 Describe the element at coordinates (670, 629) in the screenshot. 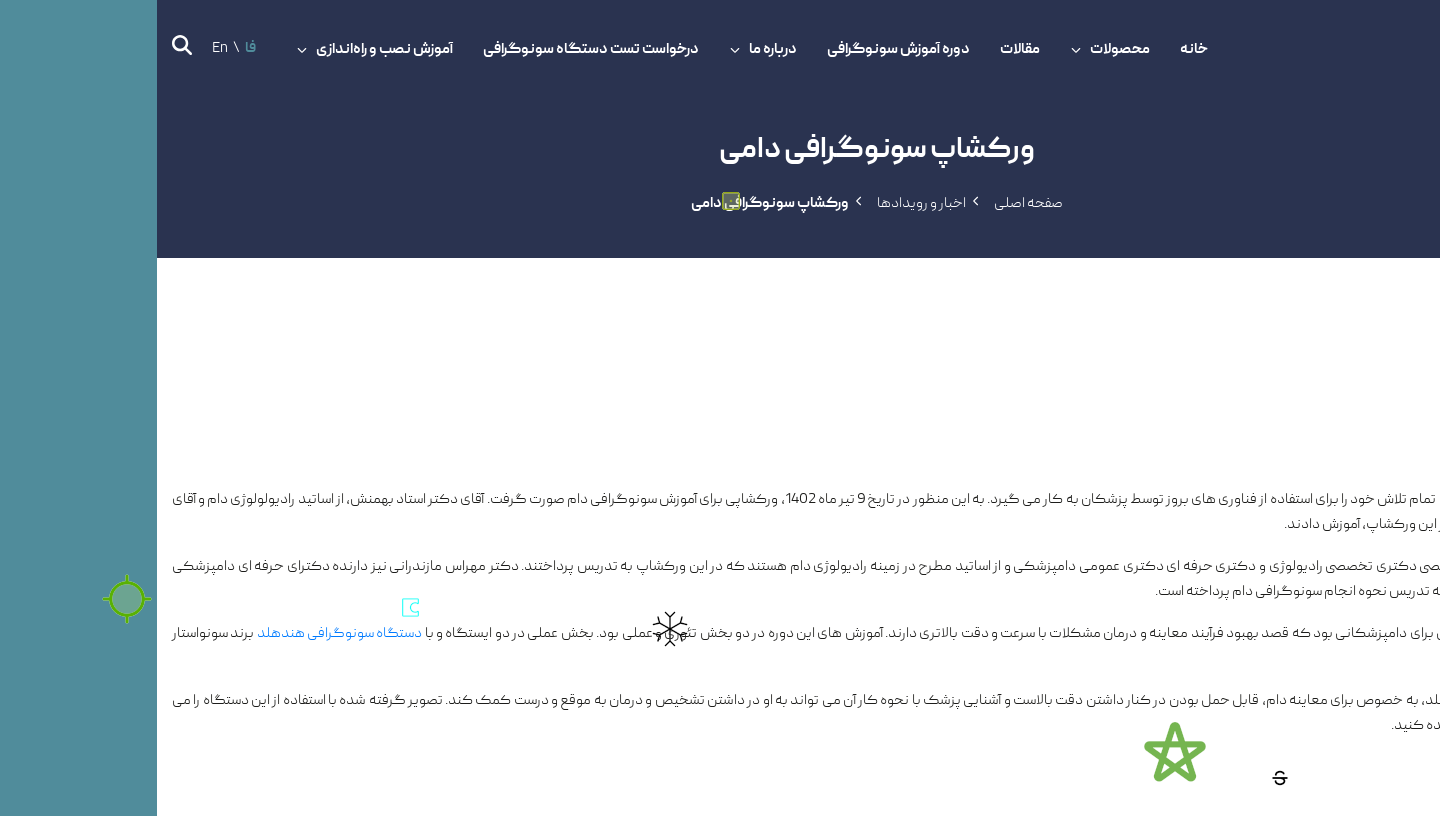

I see `activate cooling or air conditioning mode` at that location.